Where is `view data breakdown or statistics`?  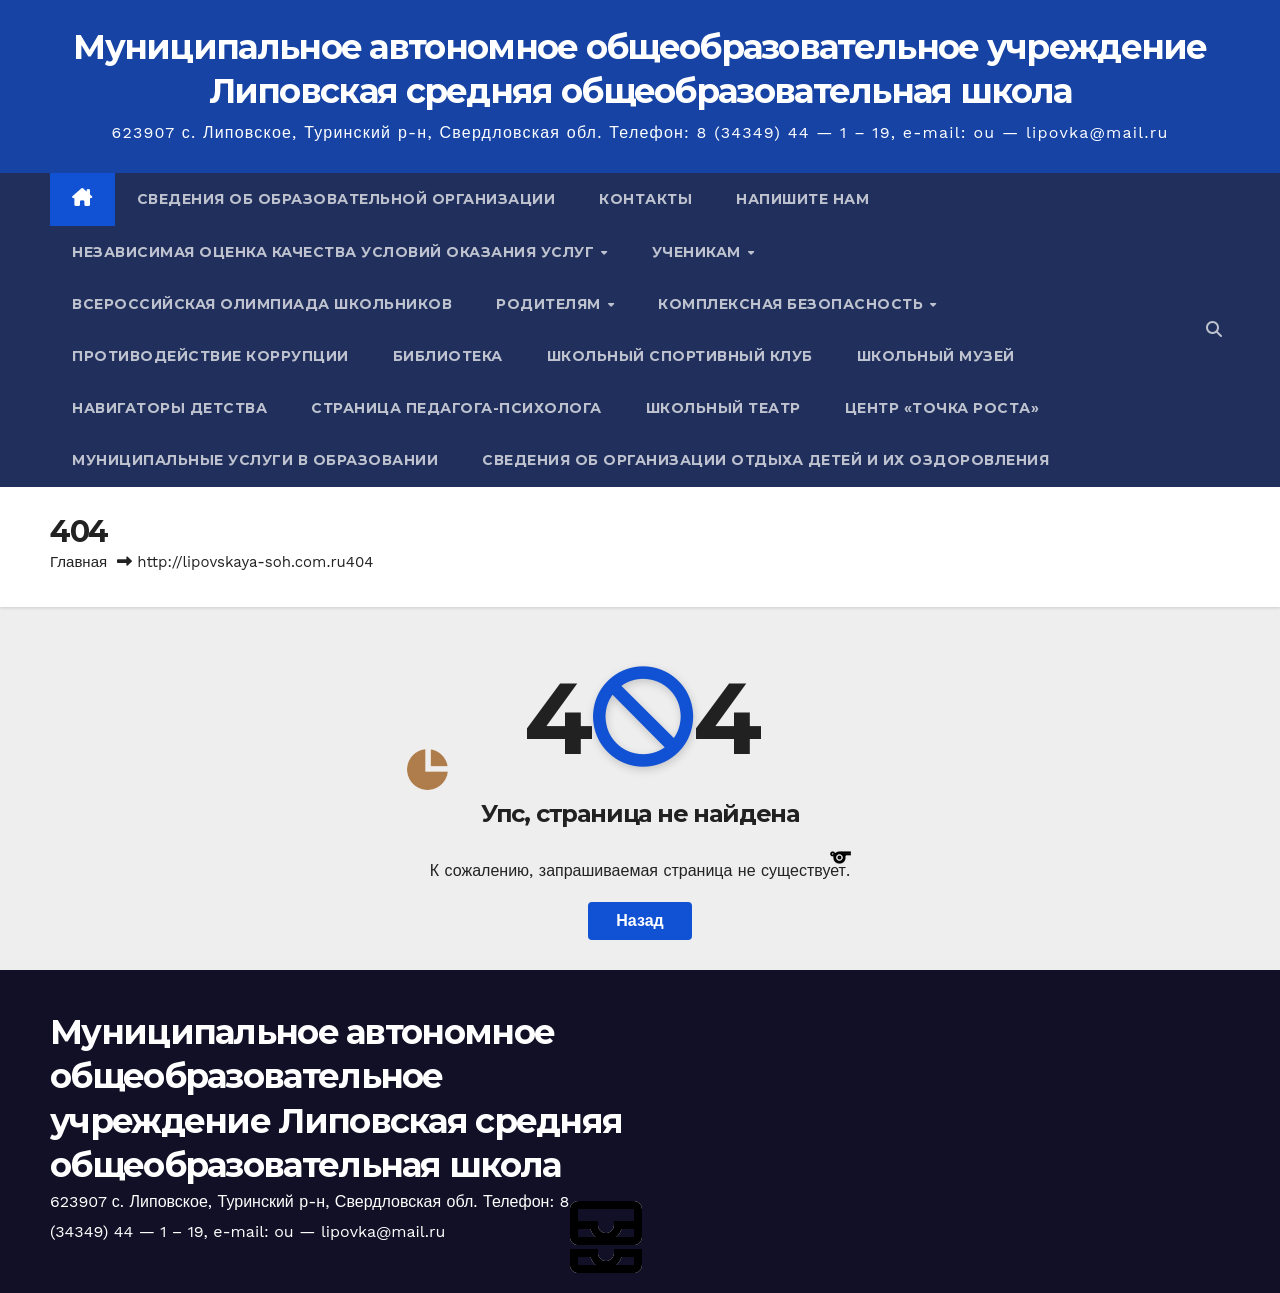
view data breakdown or statistics is located at coordinates (427, 769).